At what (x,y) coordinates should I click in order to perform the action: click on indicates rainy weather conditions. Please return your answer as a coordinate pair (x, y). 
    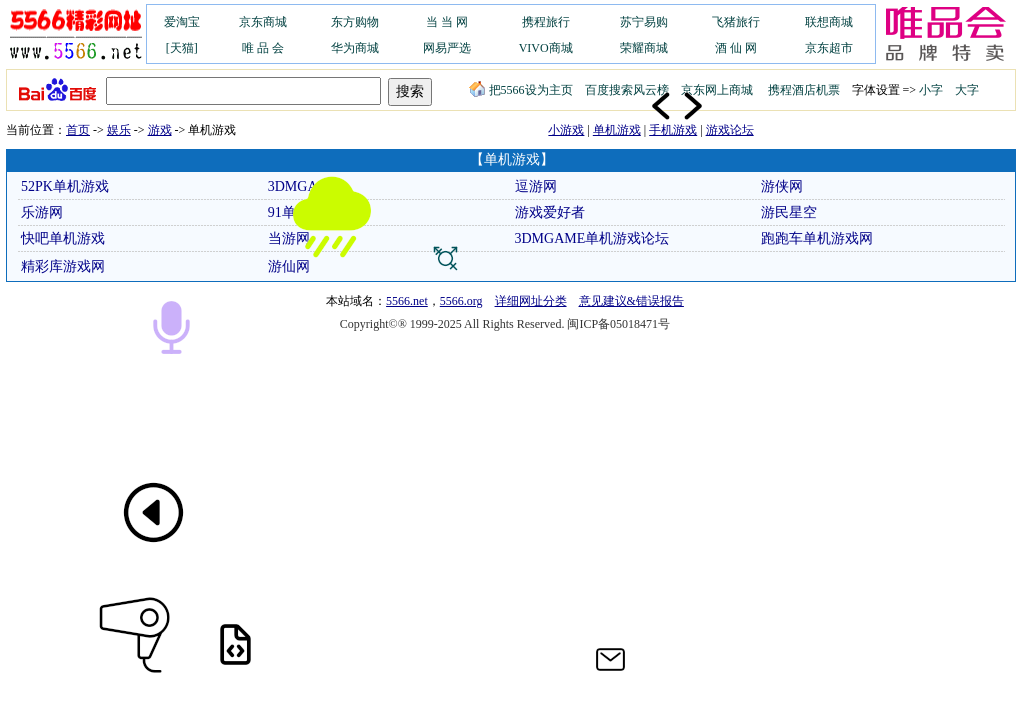
    Looking at the image, I should click on (332, 217).